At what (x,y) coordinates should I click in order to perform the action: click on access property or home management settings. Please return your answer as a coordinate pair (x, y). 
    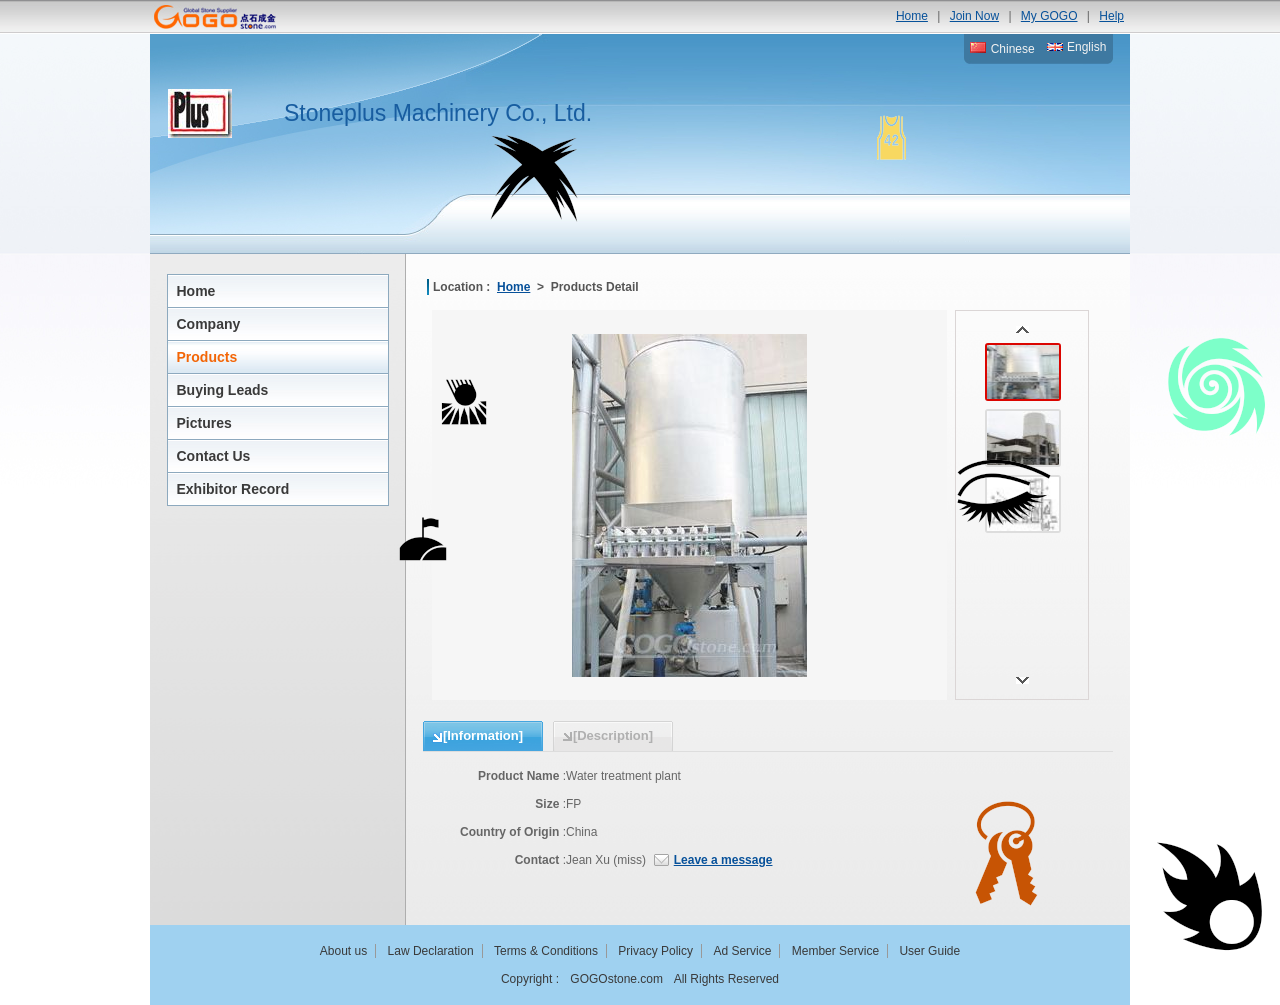
    Looking at the image, I should click on (1006, 853).